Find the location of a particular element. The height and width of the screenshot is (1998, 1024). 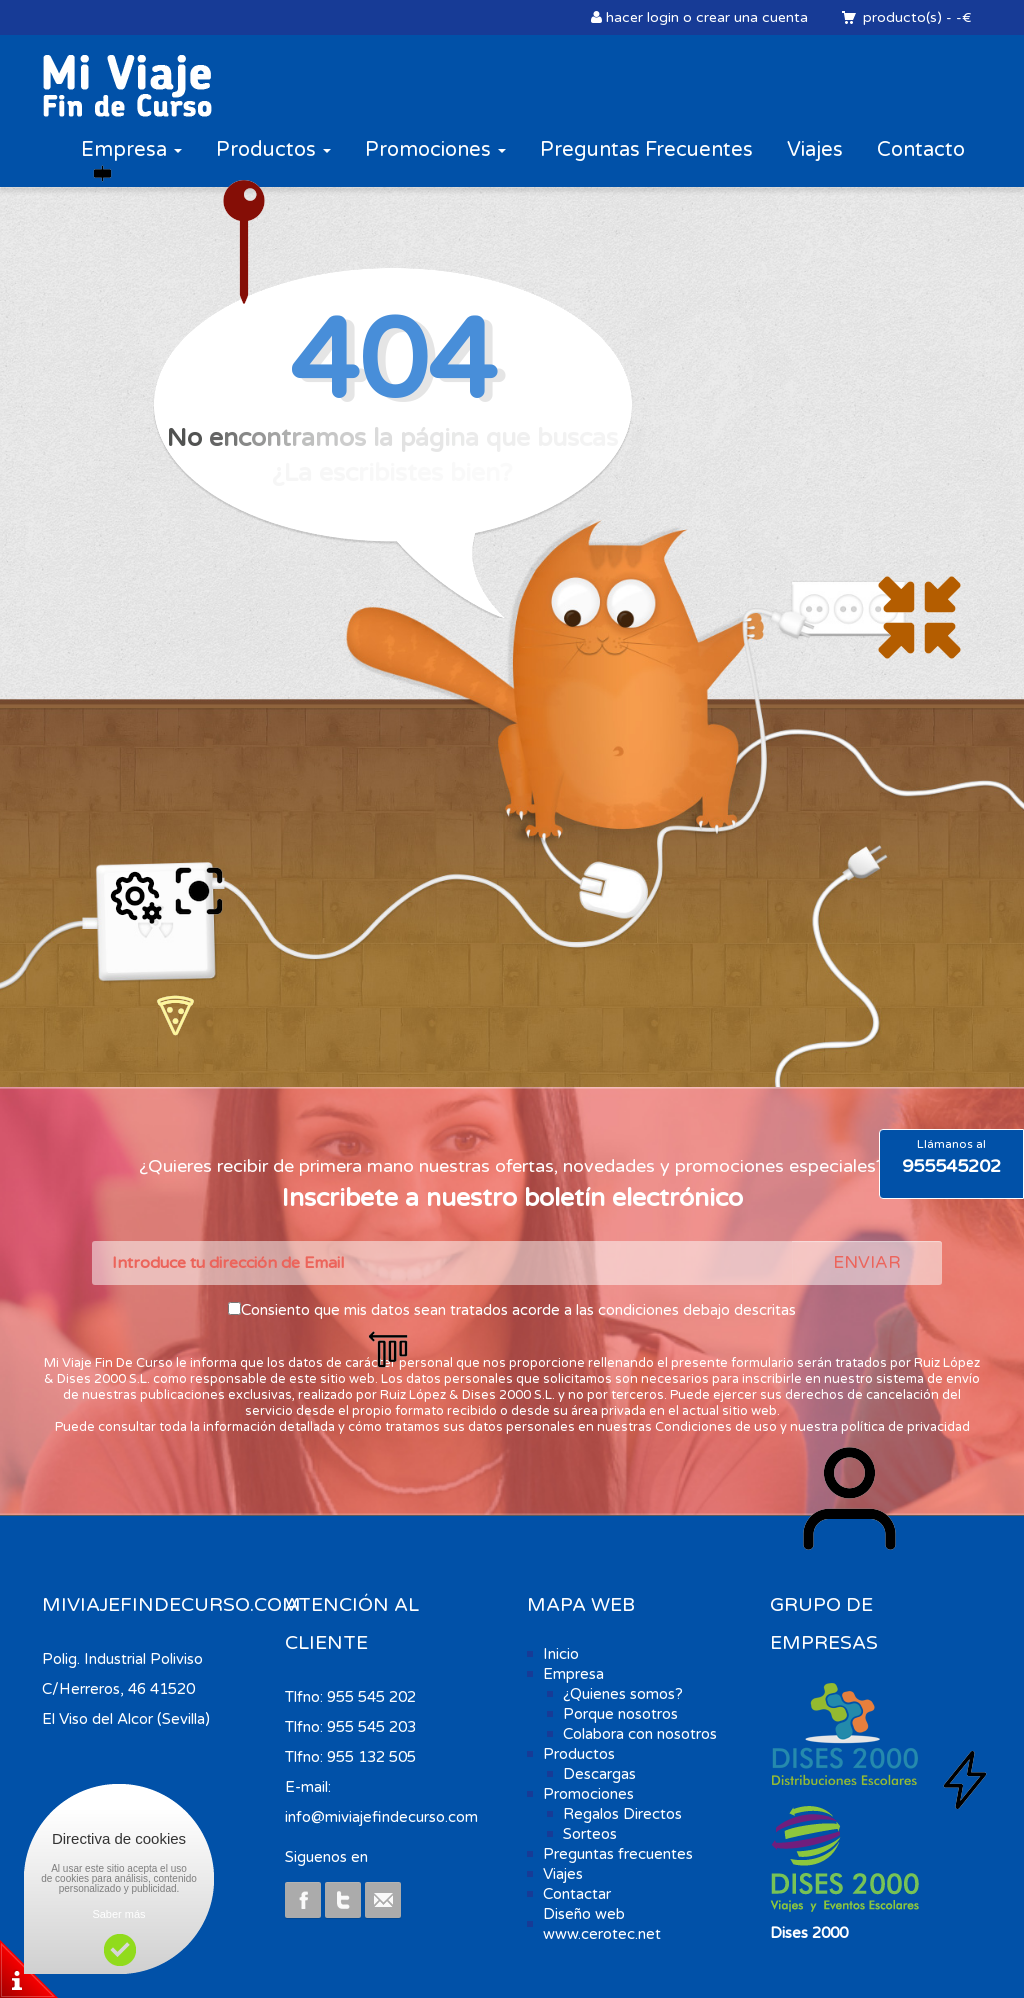

center focus point for camera or image capture is located at coordinates (199, 891).